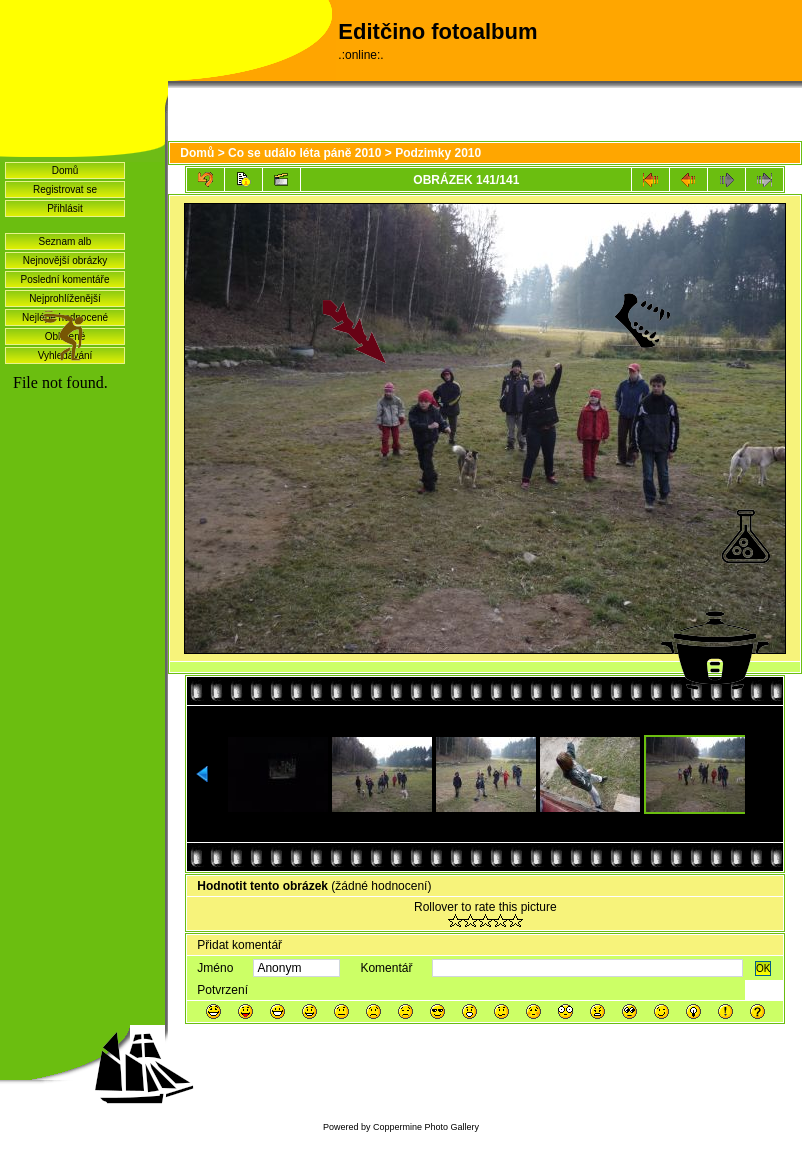 The image size is (802, 1150). Describe the element at coordinates (355, 332) in the screenshot. I see `indicates critical hit or piercing damage` at that location.